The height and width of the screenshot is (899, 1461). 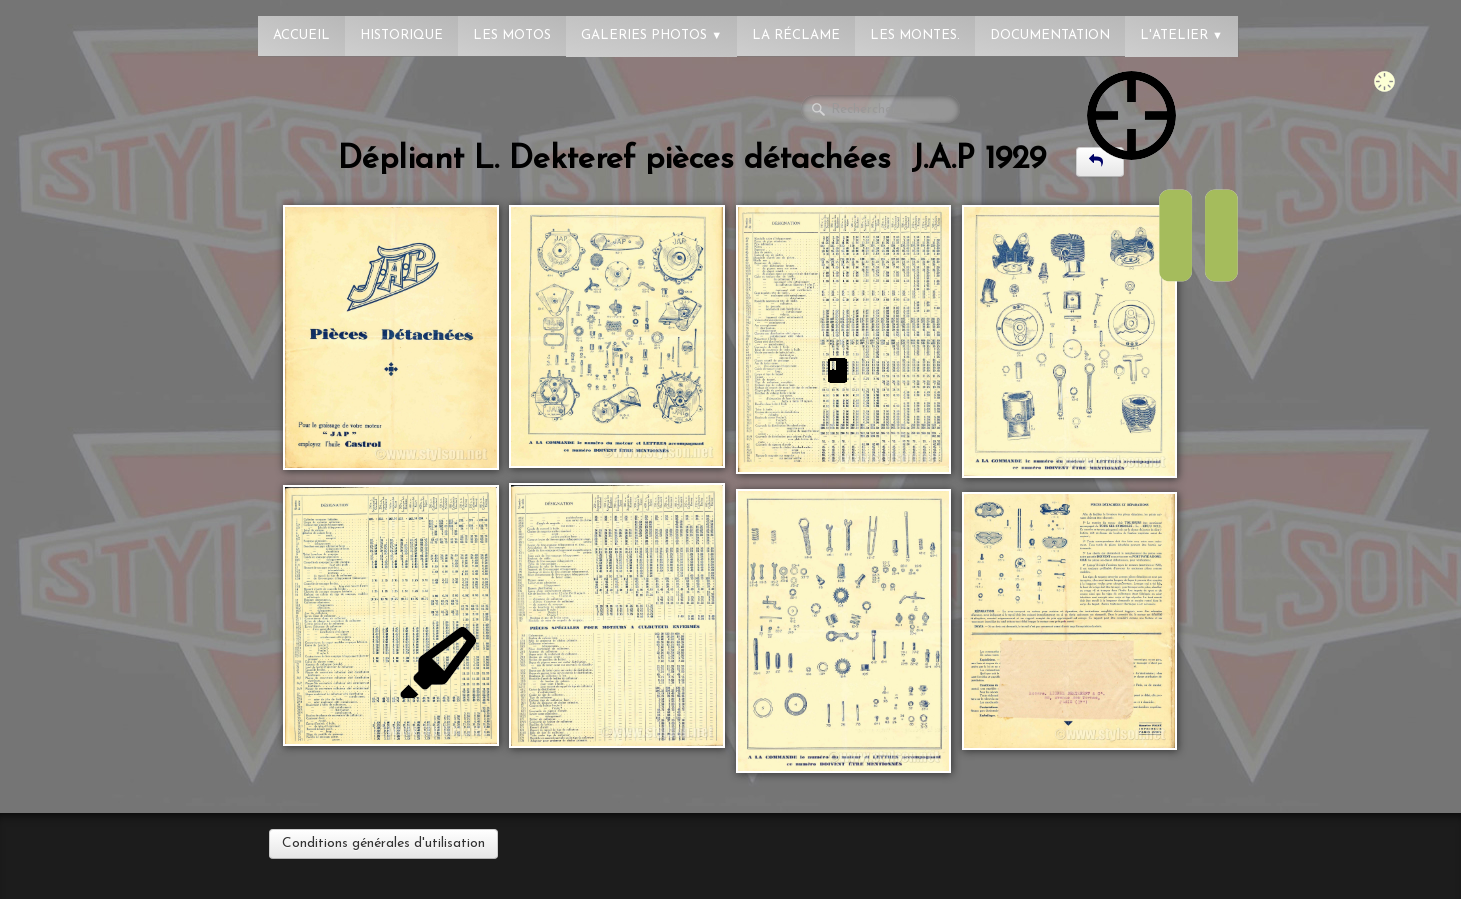 What do you see at coordinates (1198, 235) in the screenshot?
I see `pause media playback` at bounding box center [1198, 235].